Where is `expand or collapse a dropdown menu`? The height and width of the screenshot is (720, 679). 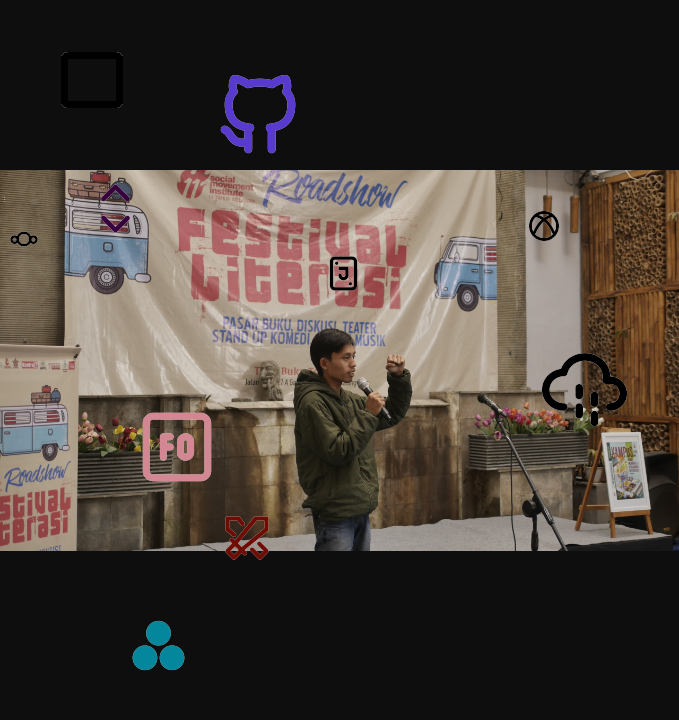
expand or collapse a dropdown menu is located at coordinates (115, 208).